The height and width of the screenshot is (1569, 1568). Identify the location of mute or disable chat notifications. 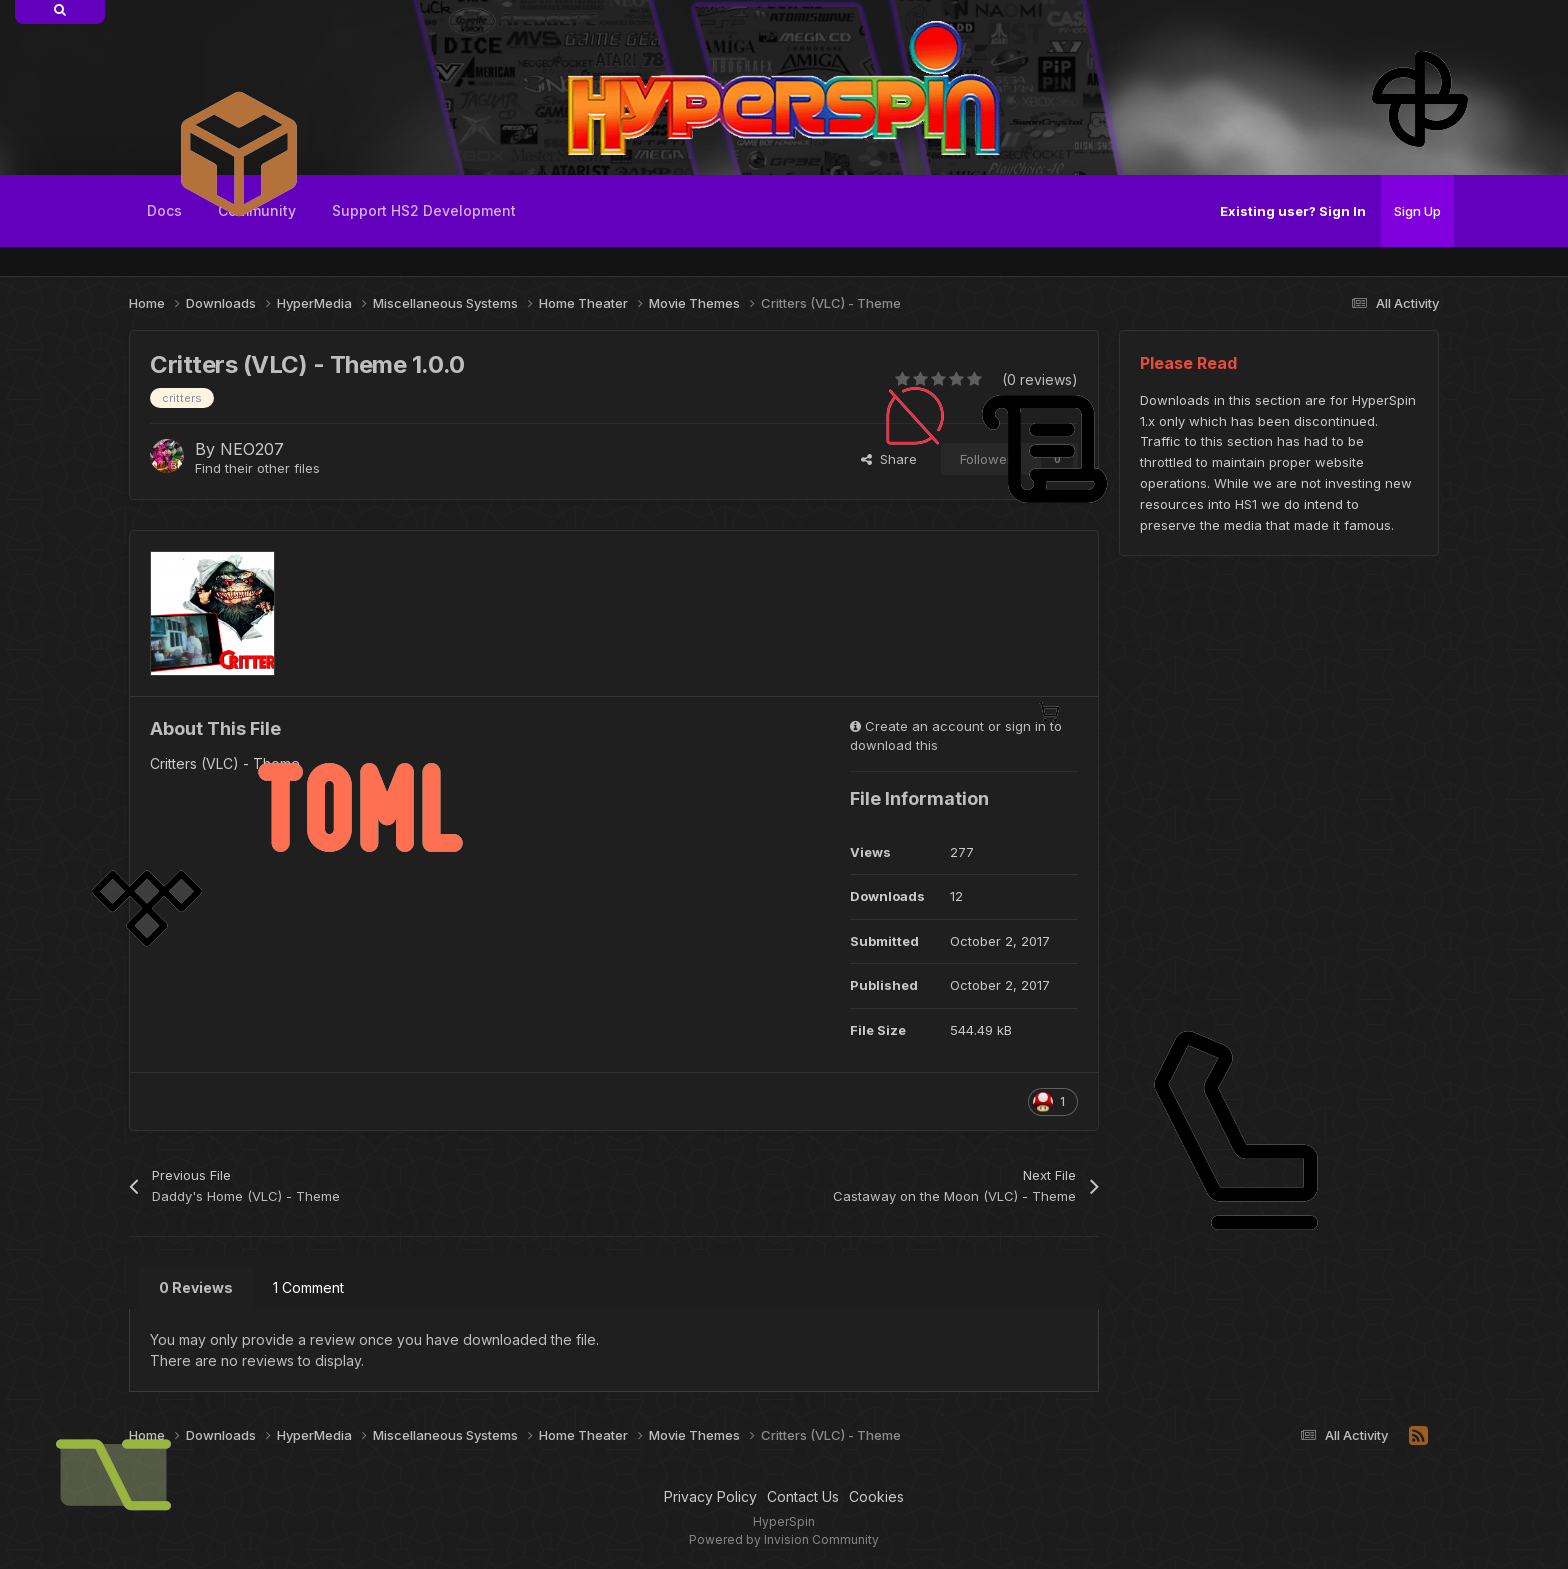
(914, 417).